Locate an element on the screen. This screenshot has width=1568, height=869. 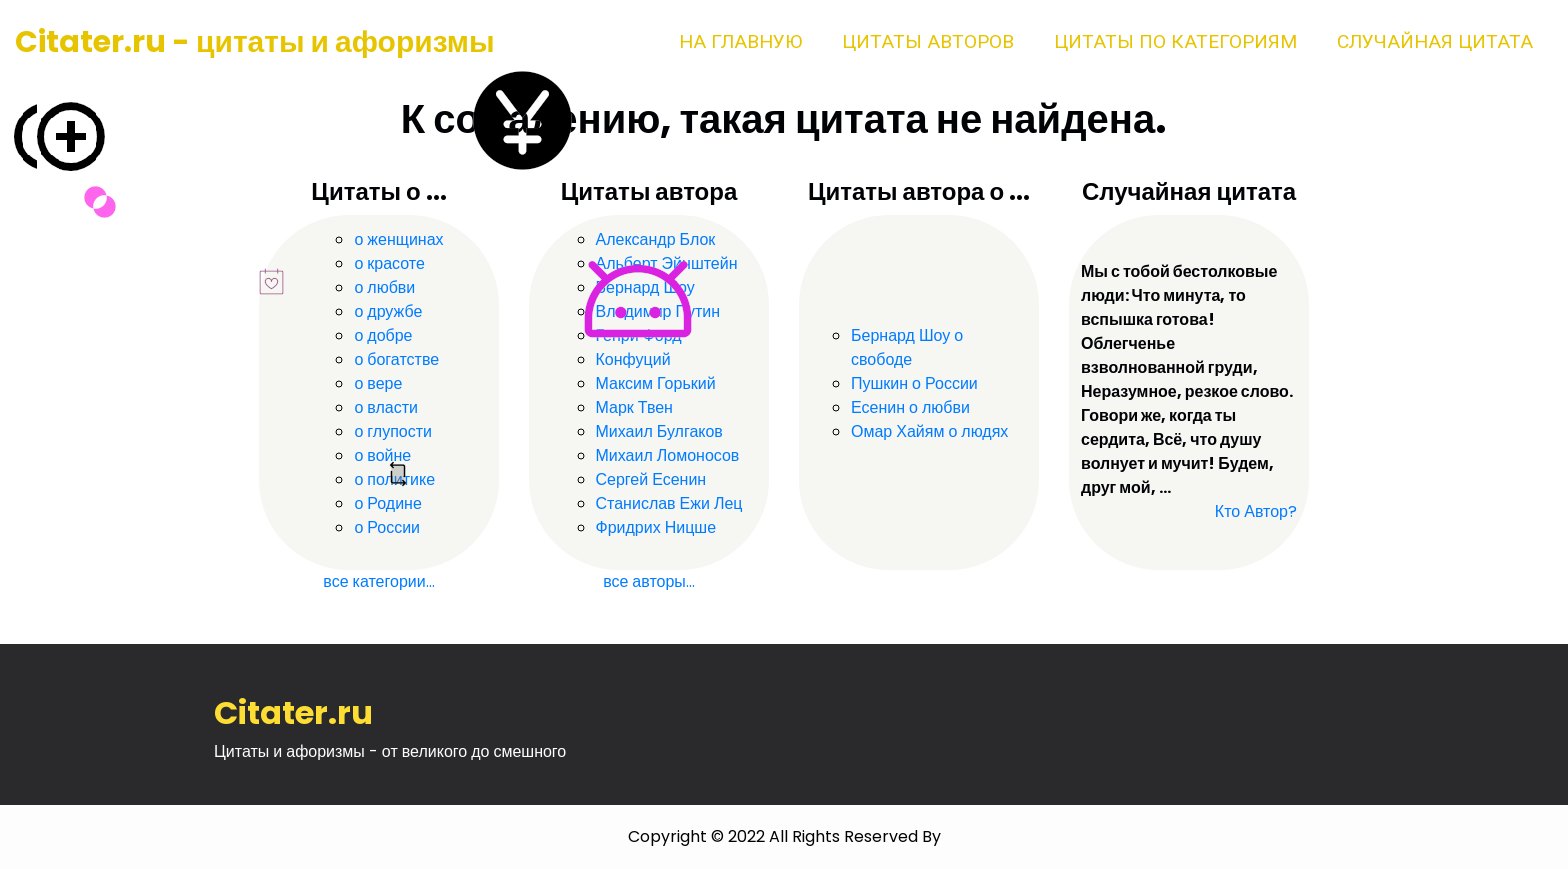
view or select Japanese yen currency is located at coordinates (522, 120).